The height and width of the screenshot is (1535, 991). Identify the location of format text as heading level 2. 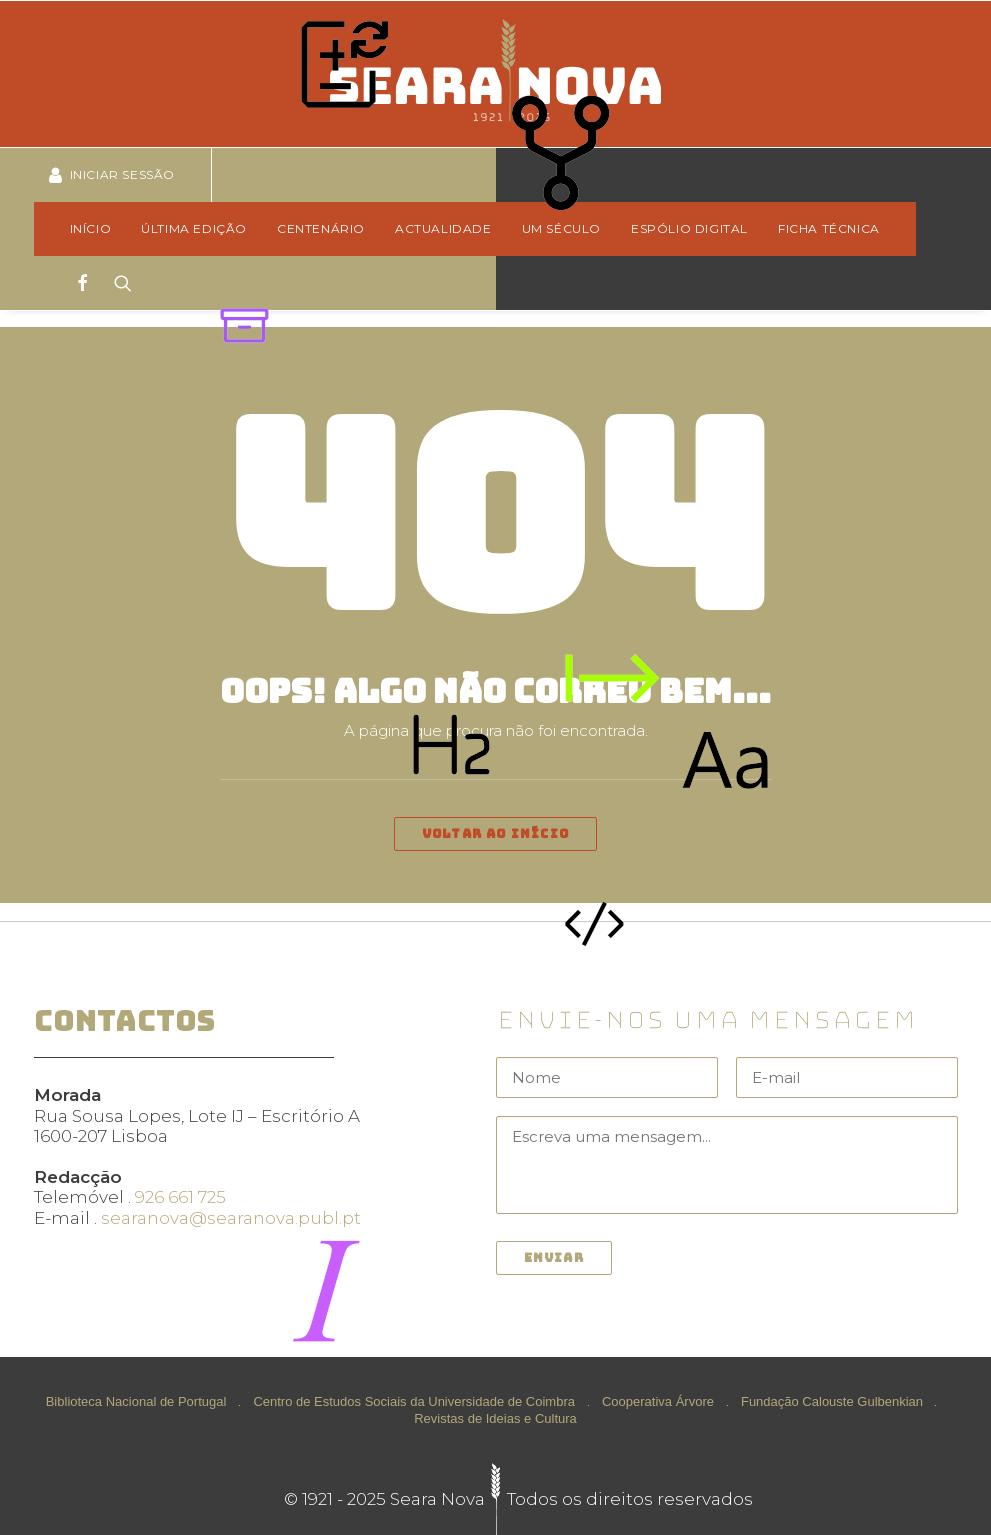
(451, 744).